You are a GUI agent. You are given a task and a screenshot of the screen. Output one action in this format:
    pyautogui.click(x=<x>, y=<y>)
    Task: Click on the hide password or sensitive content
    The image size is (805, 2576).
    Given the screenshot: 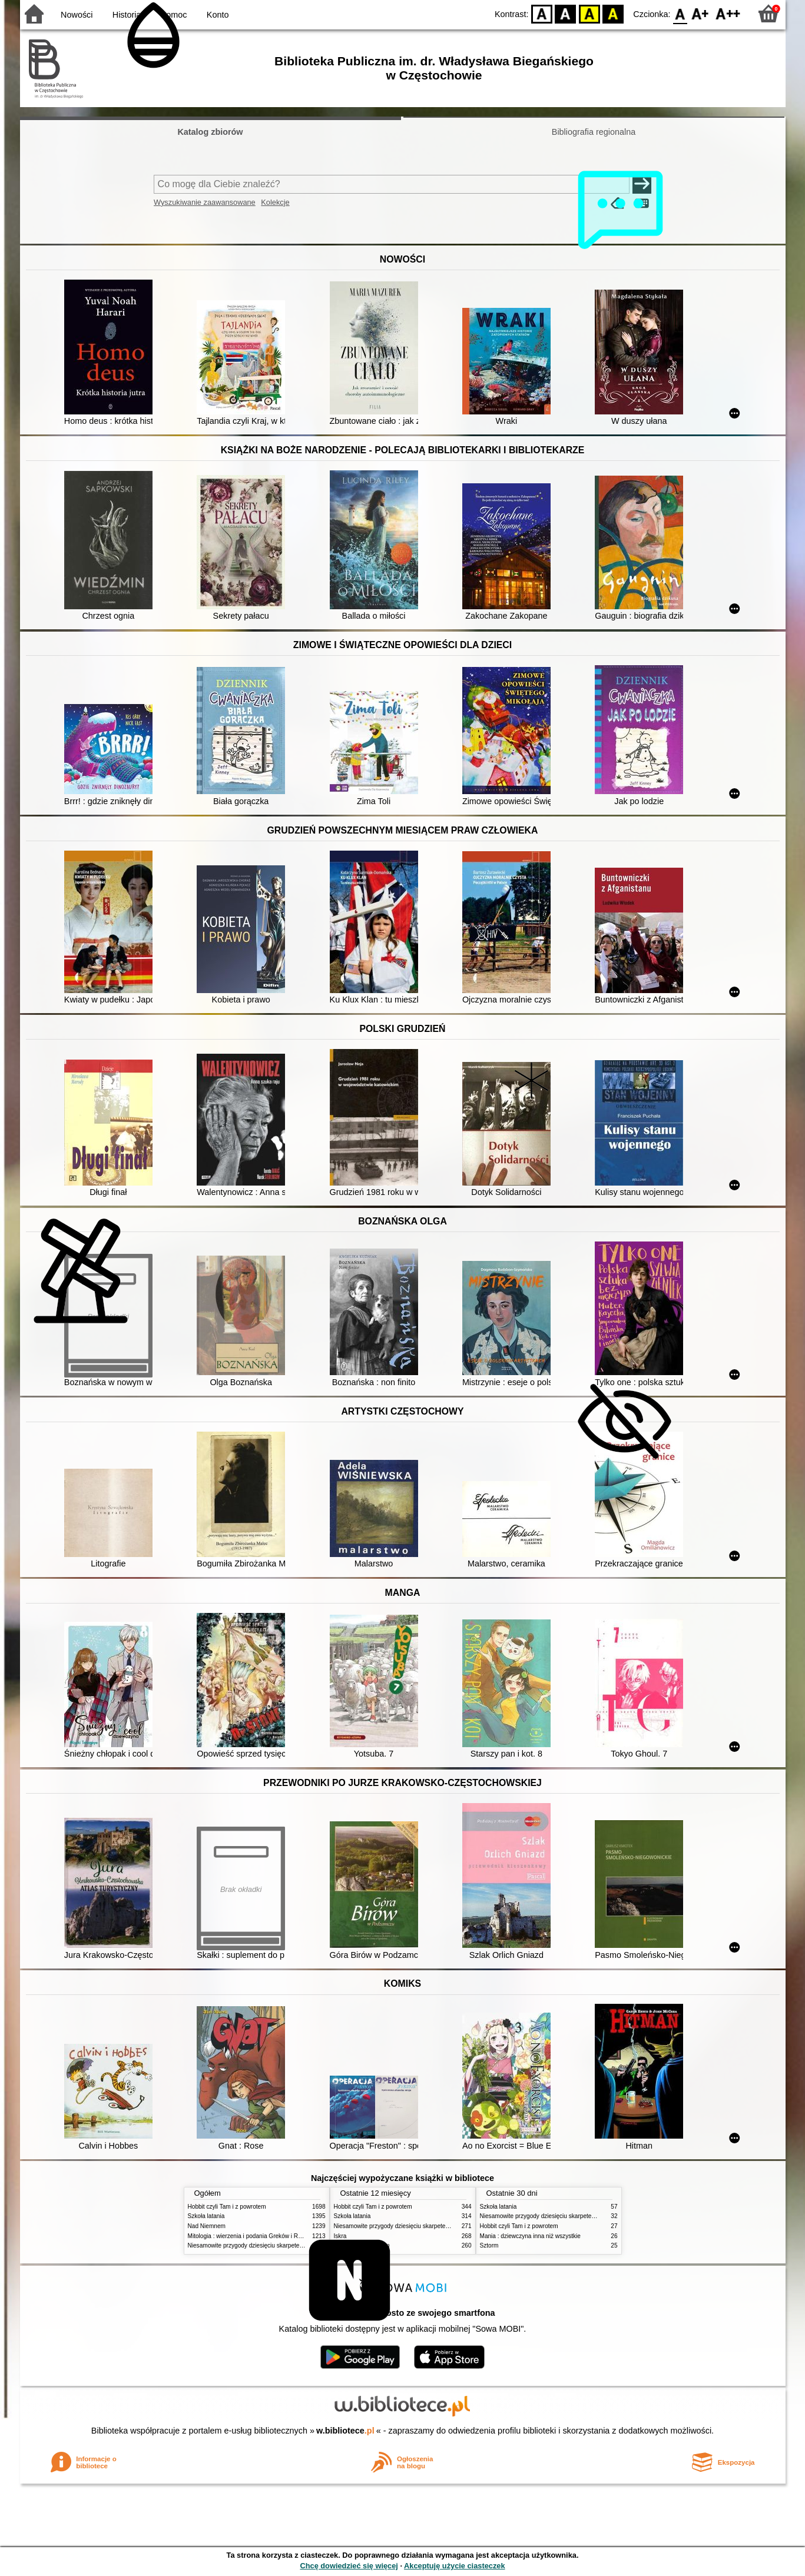 What is the action you would take?
    pyautogui.click(x=624, y=1421)
    